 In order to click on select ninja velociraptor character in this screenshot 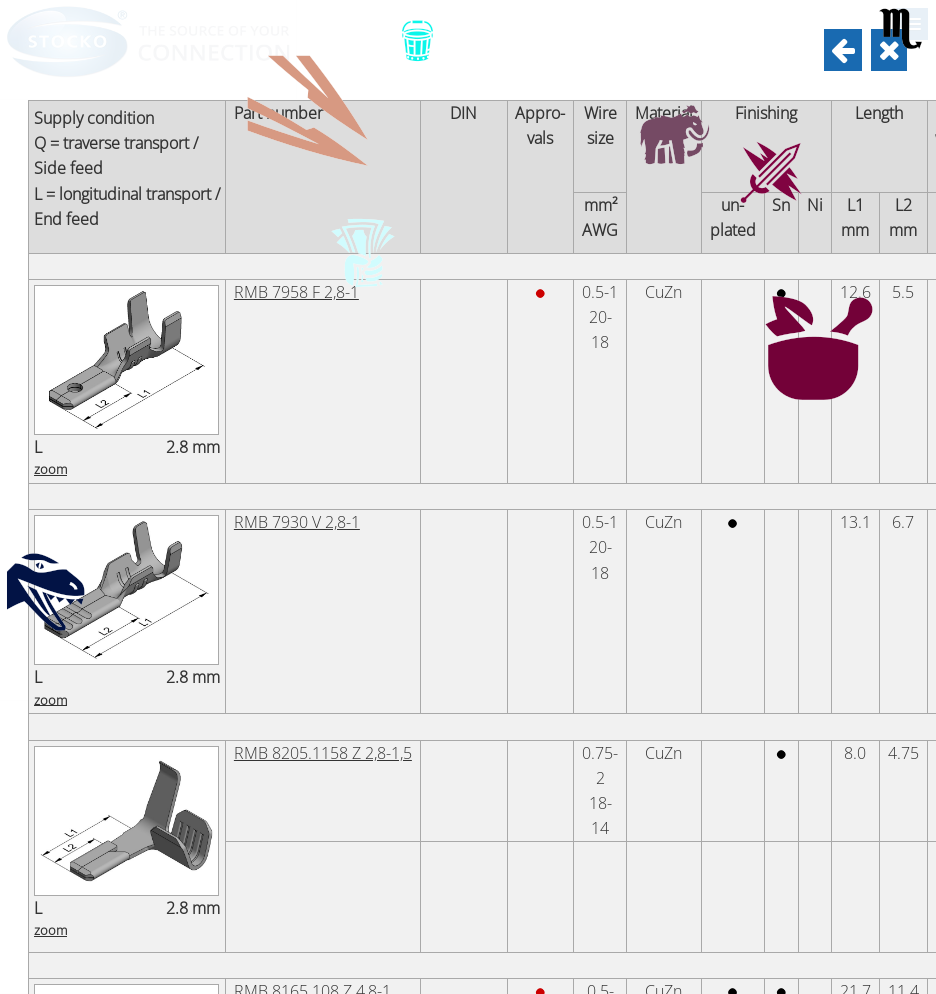, I will do `click(46, 592)`.